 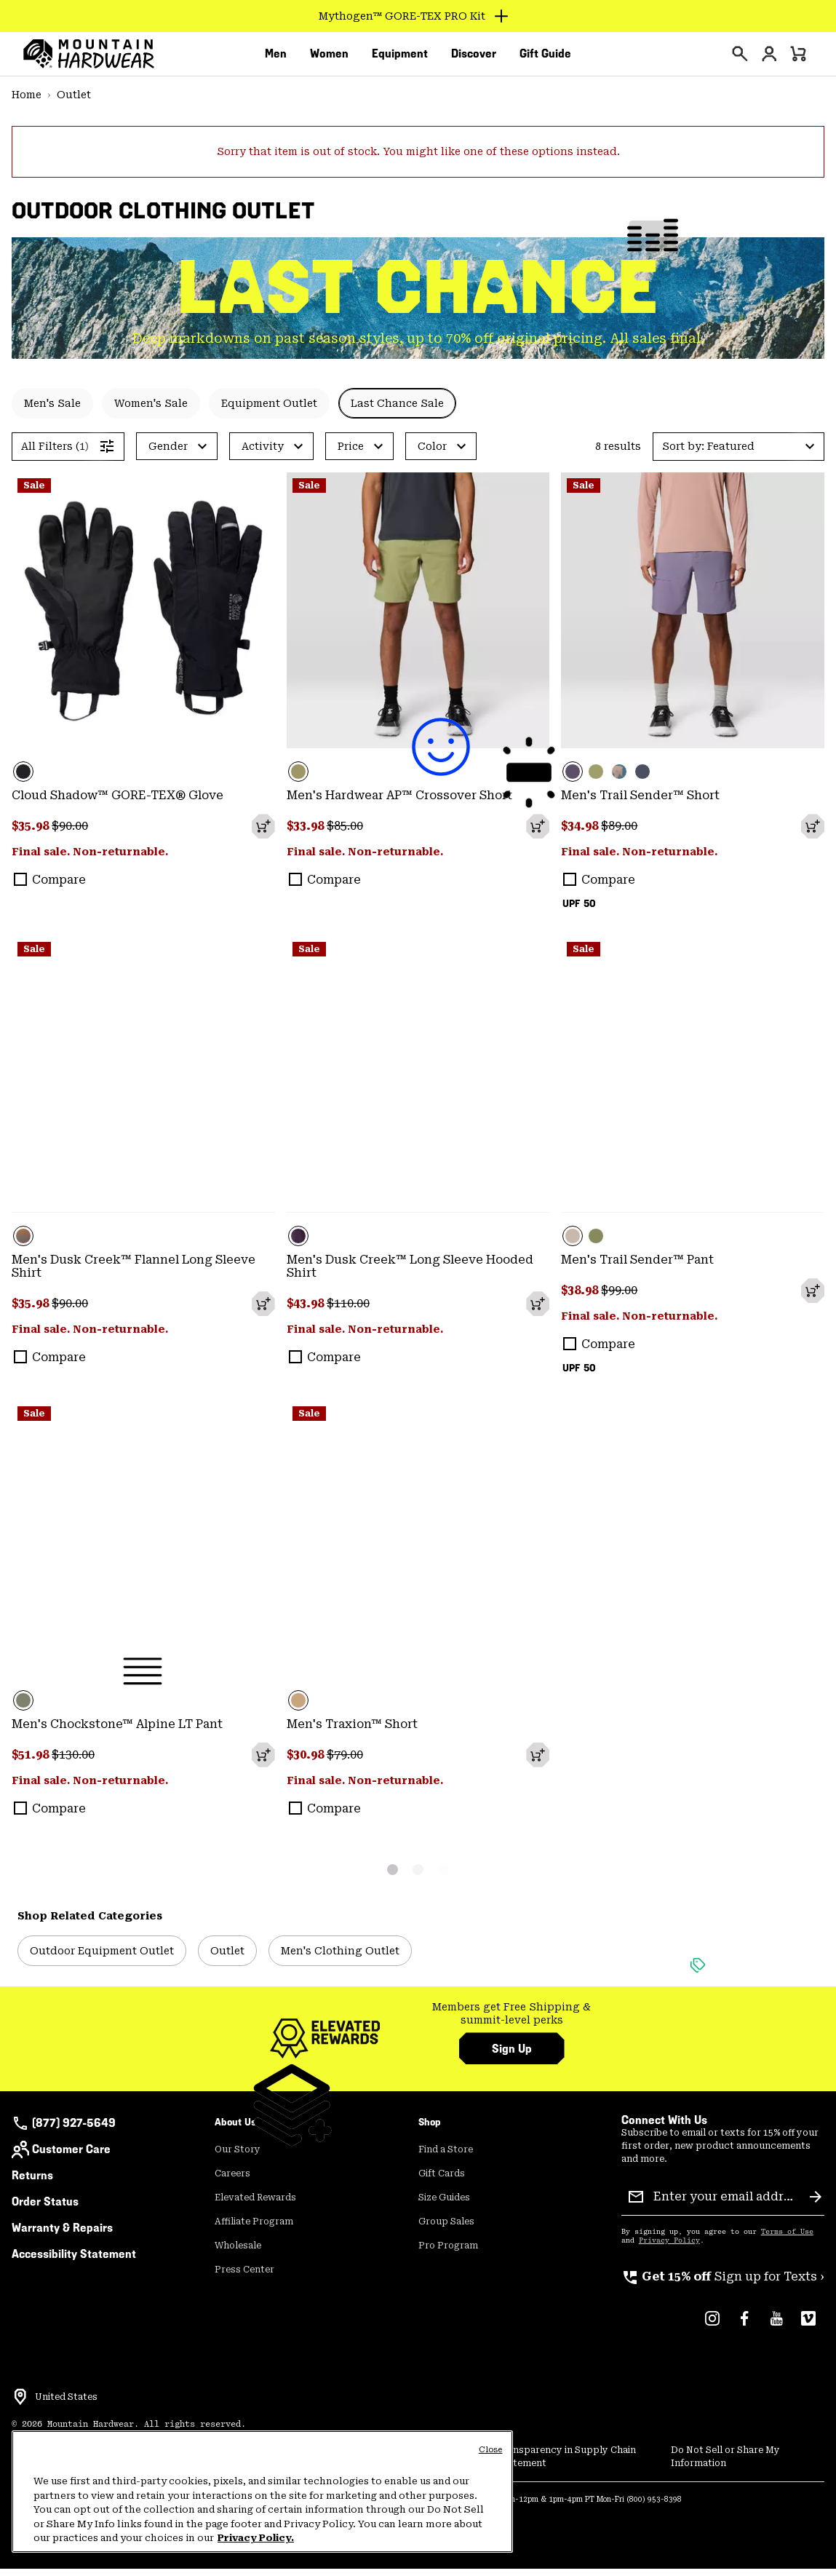 What do you see at coordinates (292, 2105) in the screenshot?
I see `add a new layer to the stack` at bounding box center [292, 2105].